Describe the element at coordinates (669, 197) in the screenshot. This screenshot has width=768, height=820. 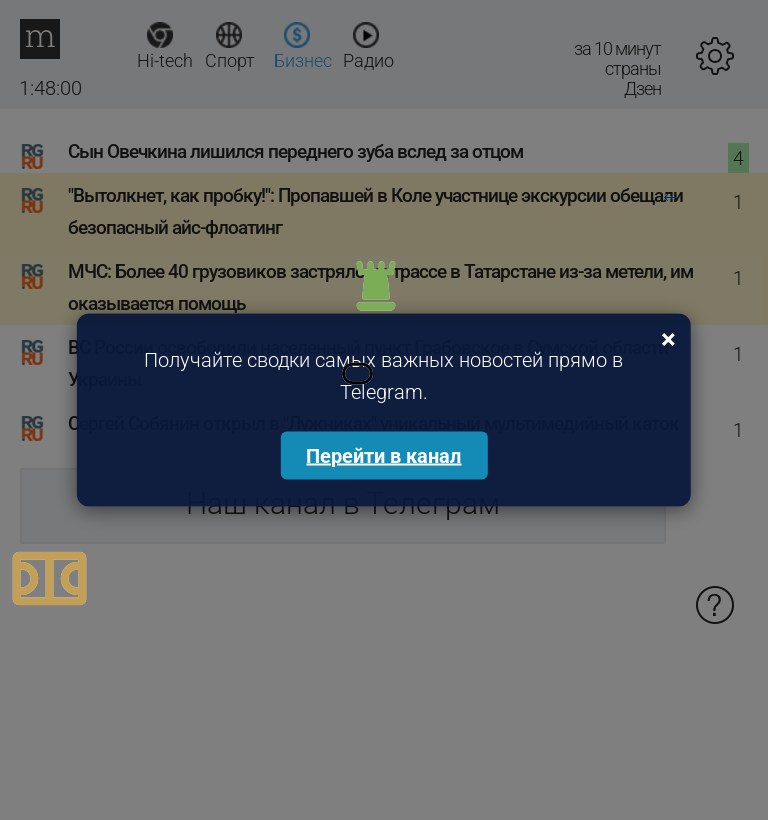
I see `go back to the previous screen` at that location.